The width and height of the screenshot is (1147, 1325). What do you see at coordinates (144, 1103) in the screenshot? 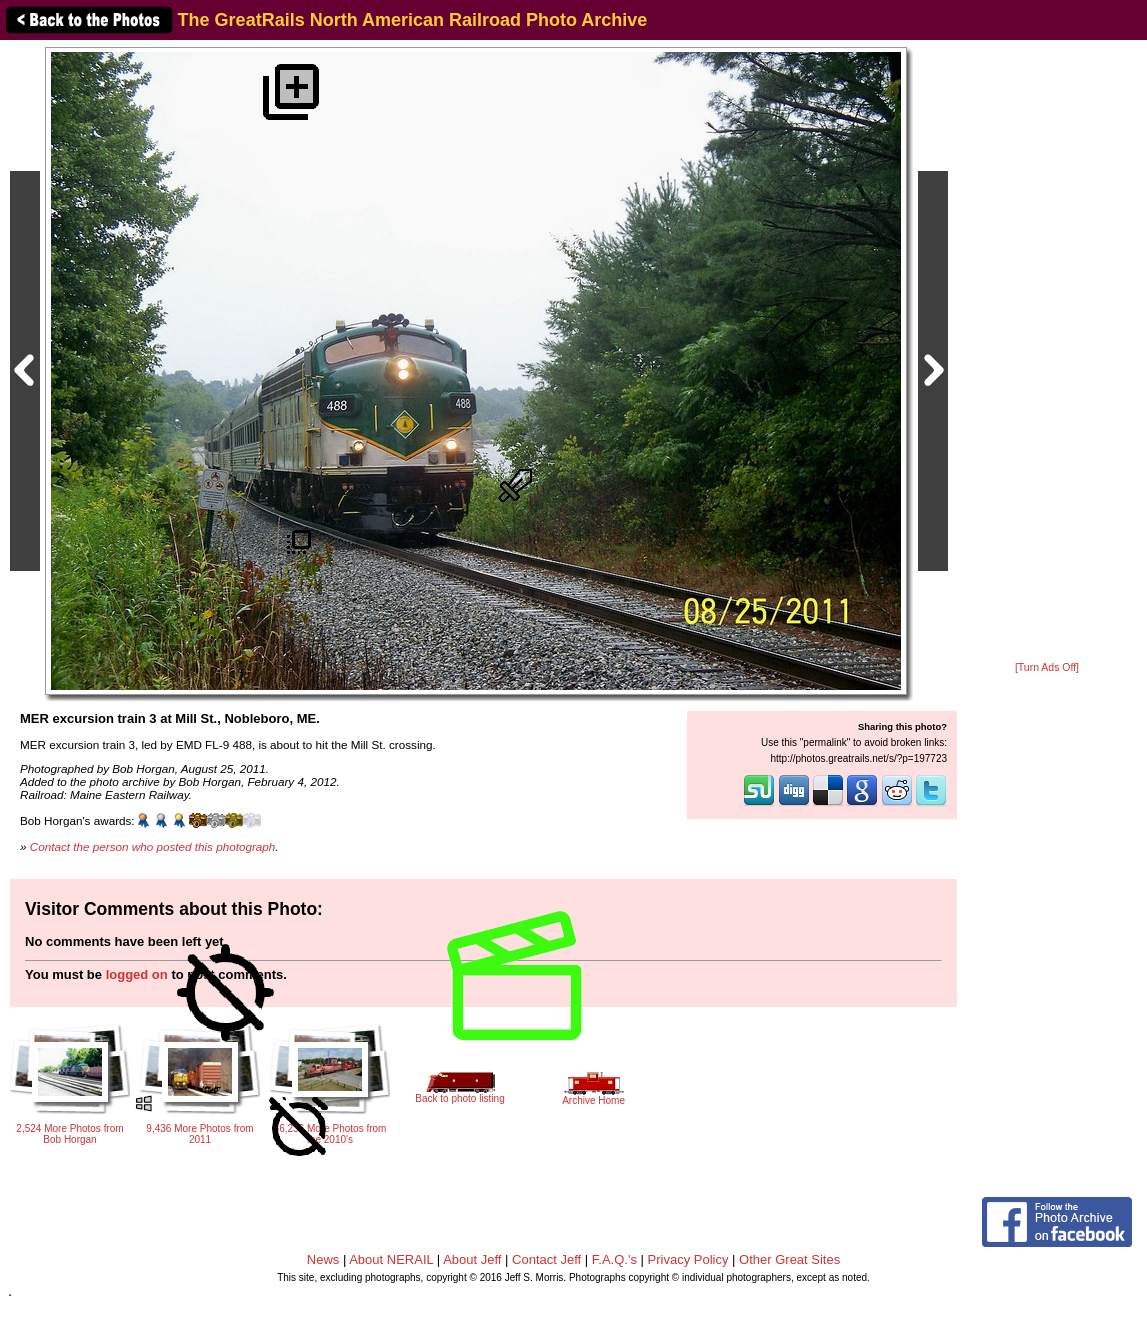
I see `open the Windows start menu` at bounding box center [144, 1103].